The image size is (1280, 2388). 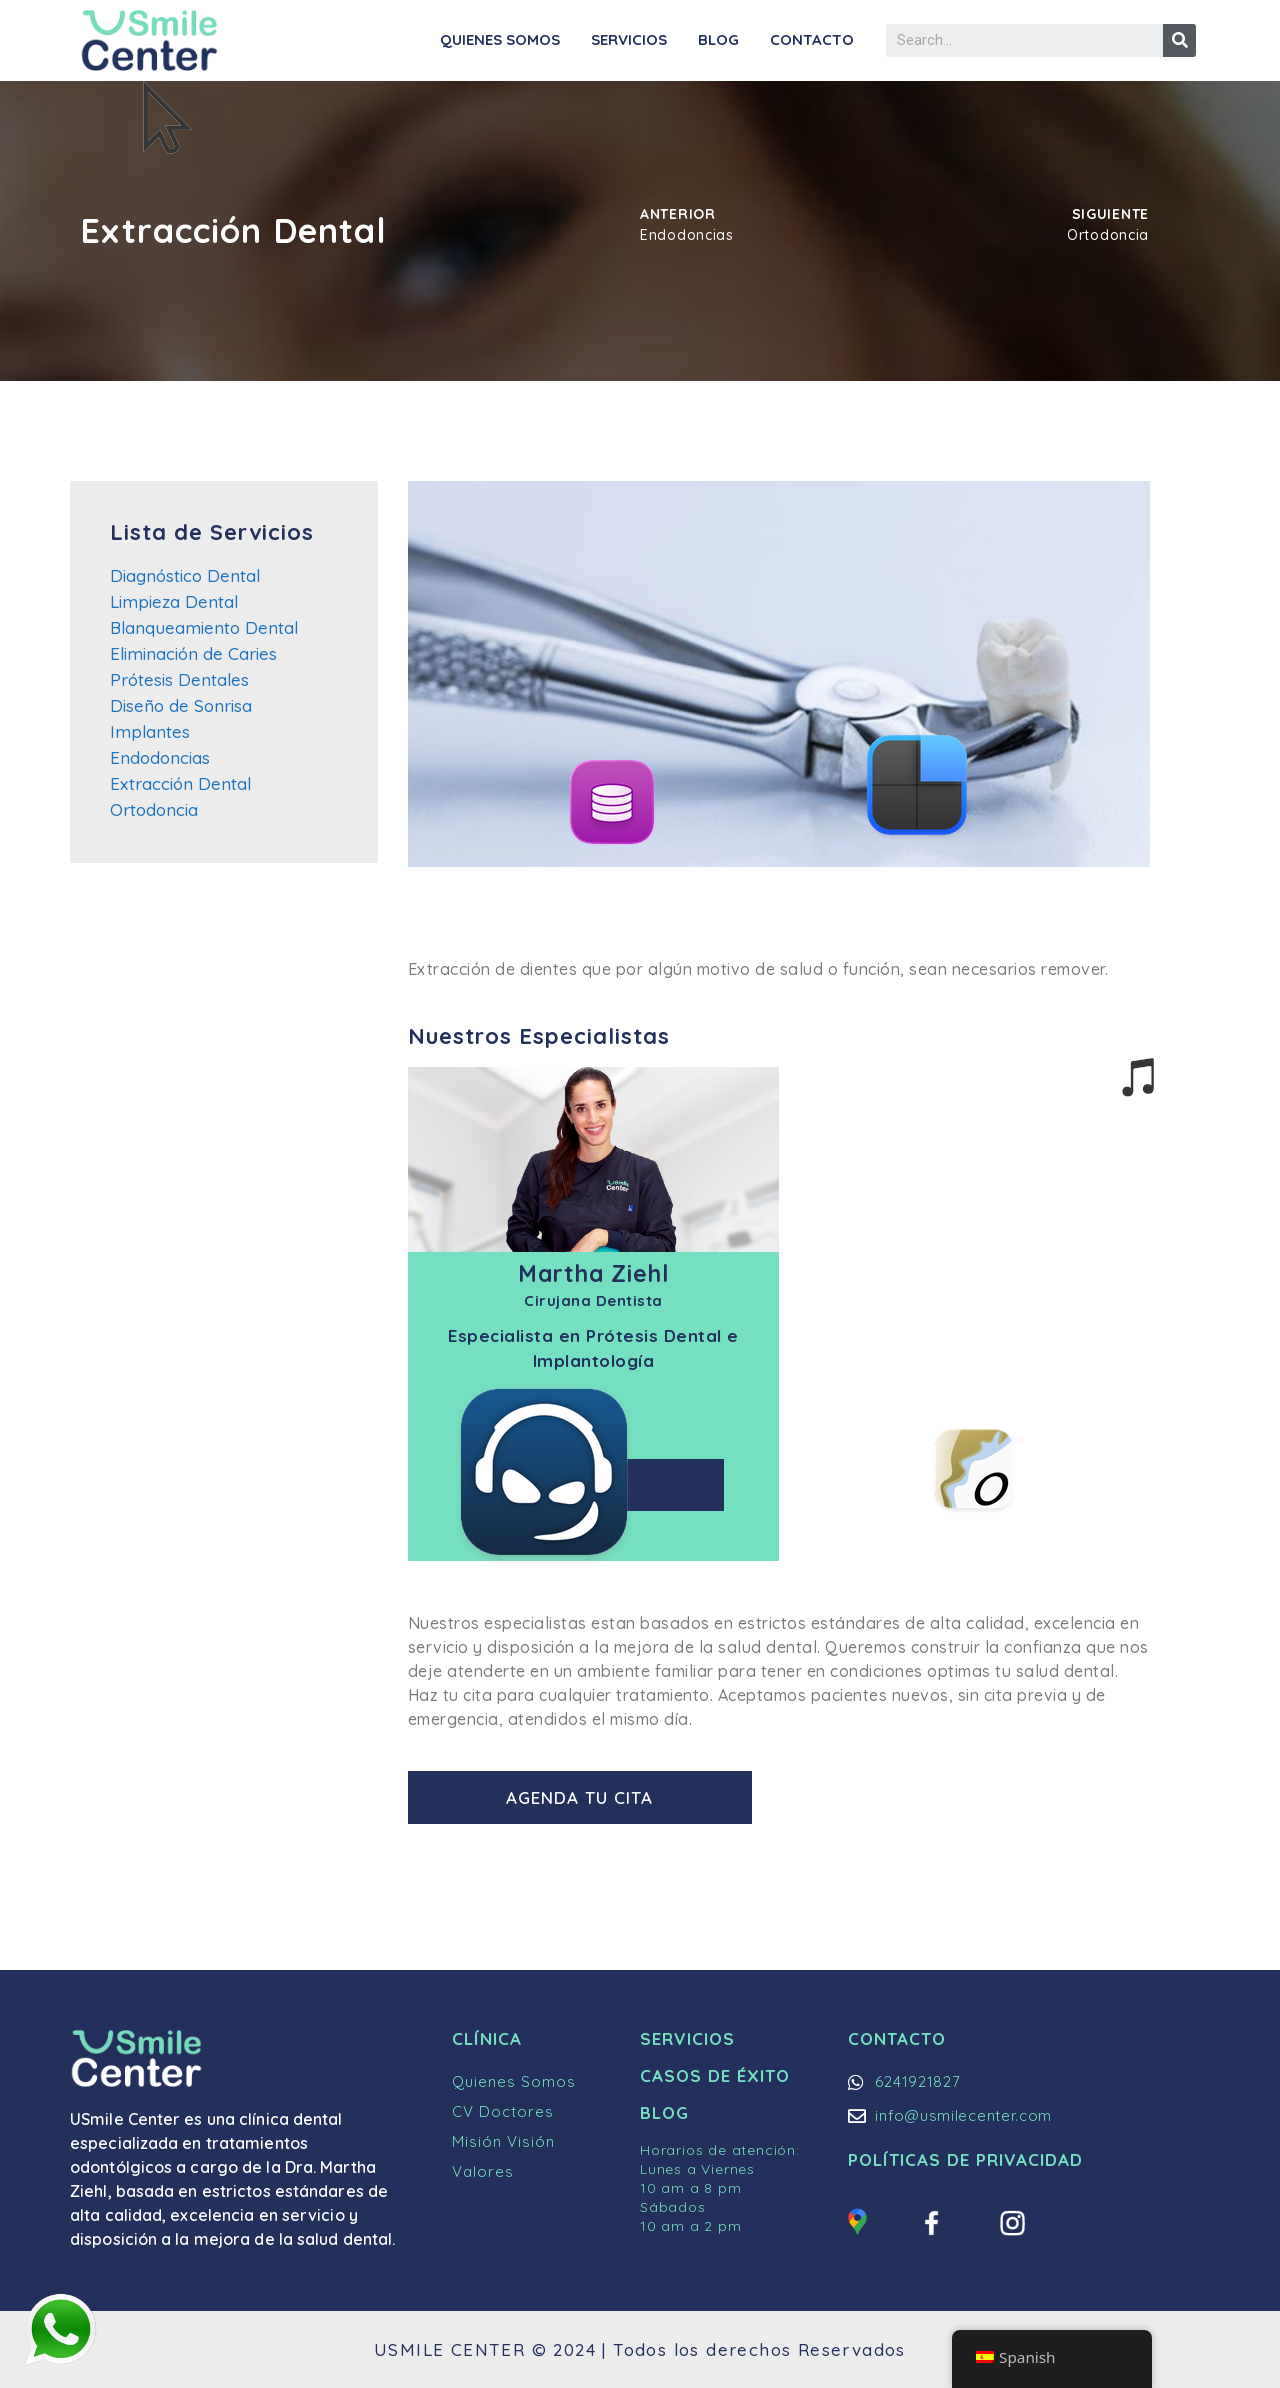 What do you see at coordinates (917, 785) in the screenshot?
I see `switch to workspace in the top-right position` at bounding box center [917, 785].